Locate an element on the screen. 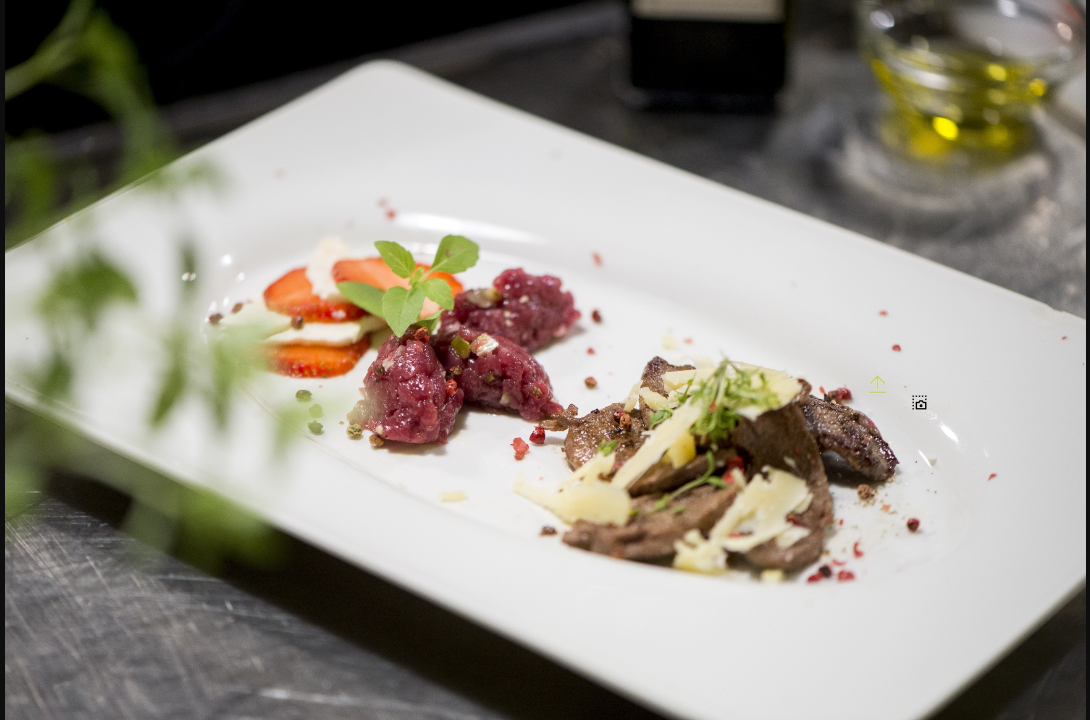 This screenshot has height=720, width=1090. upload a file or document is located at coordinates (877, 384).